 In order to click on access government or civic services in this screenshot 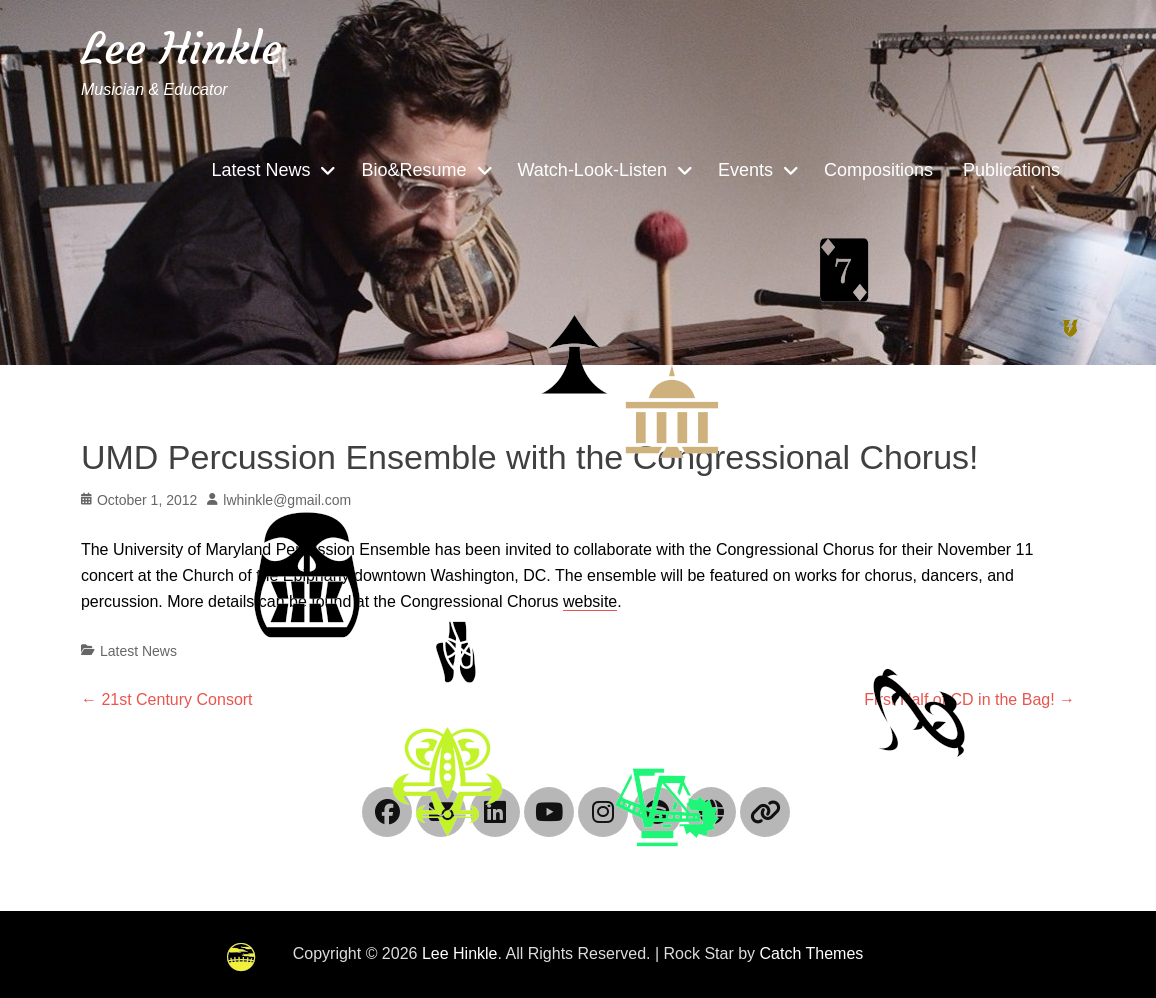, I will do `click(672, 411)`.